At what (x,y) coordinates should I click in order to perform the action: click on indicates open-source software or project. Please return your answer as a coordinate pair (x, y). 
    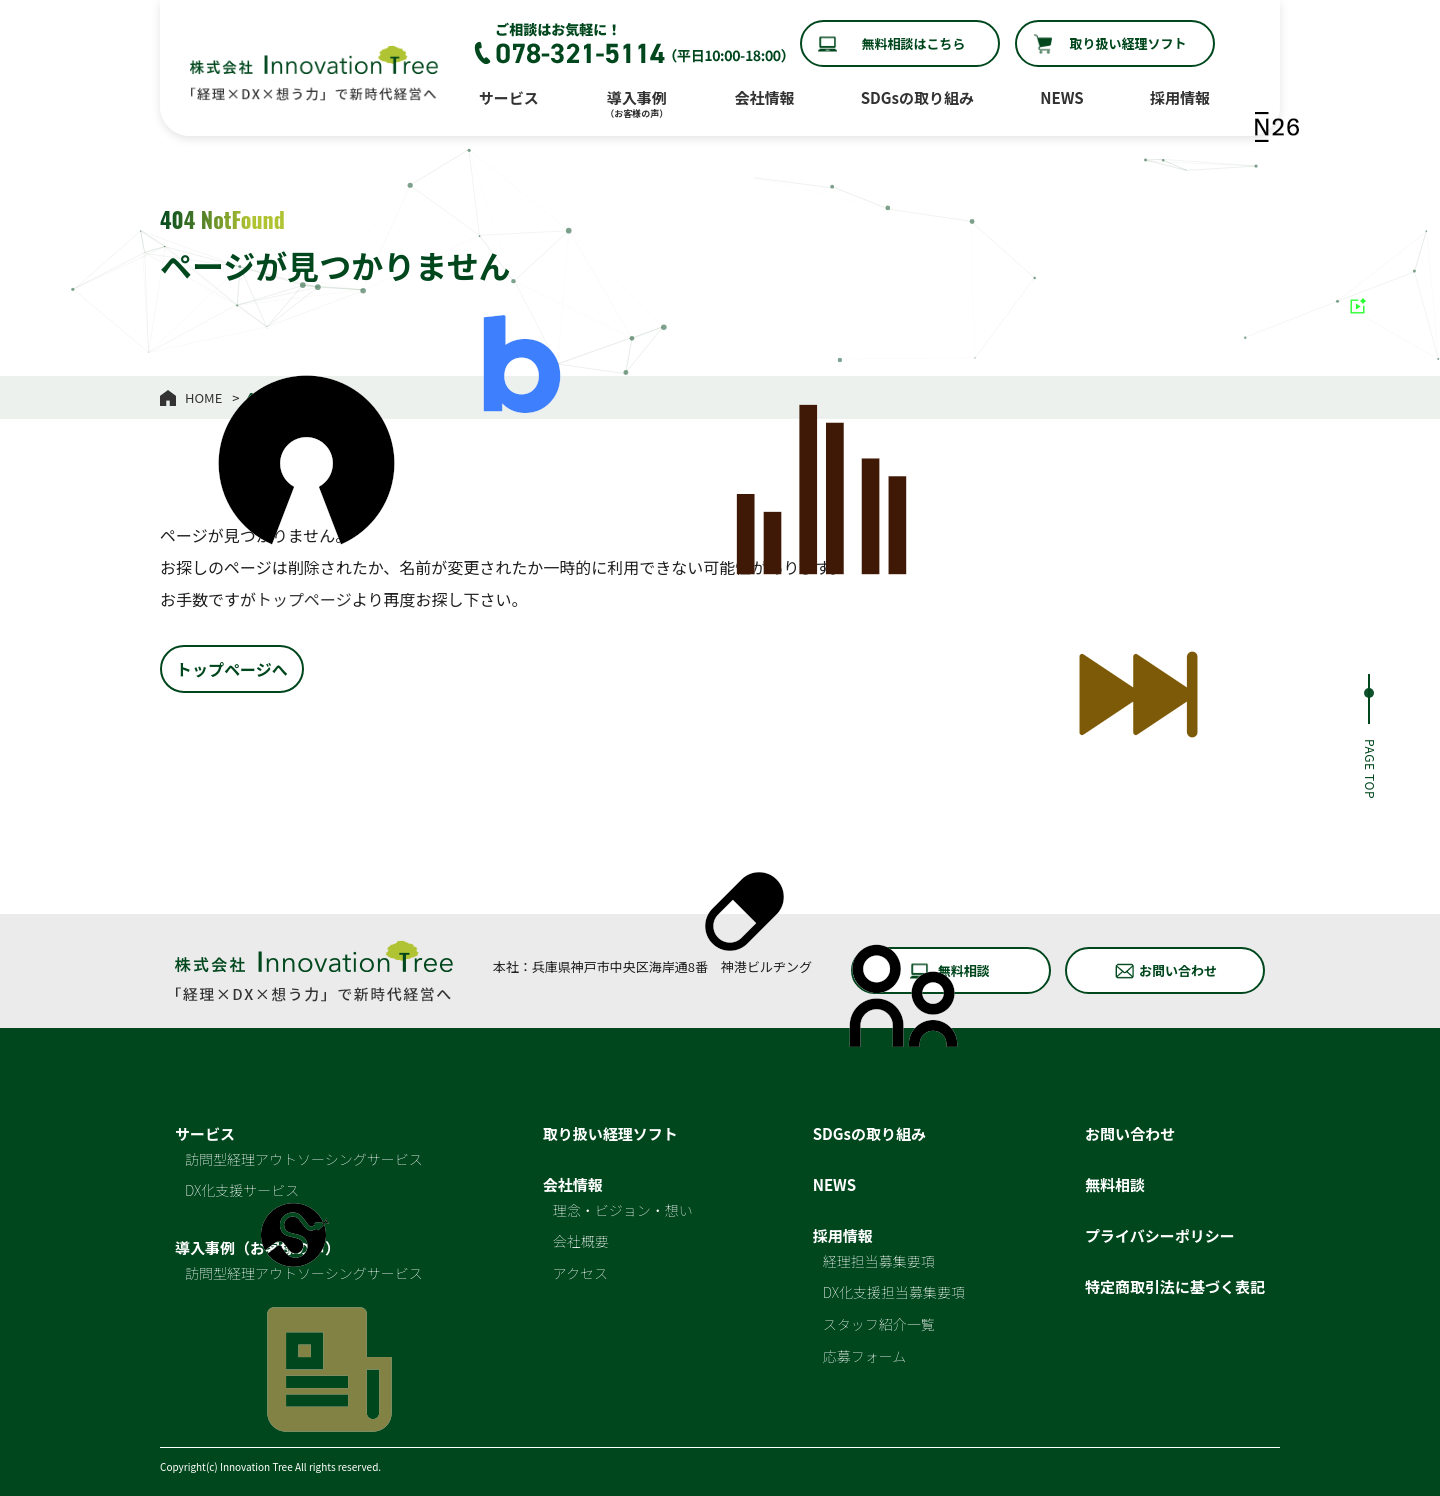
    Looking at the image, I should click on (306, 463).